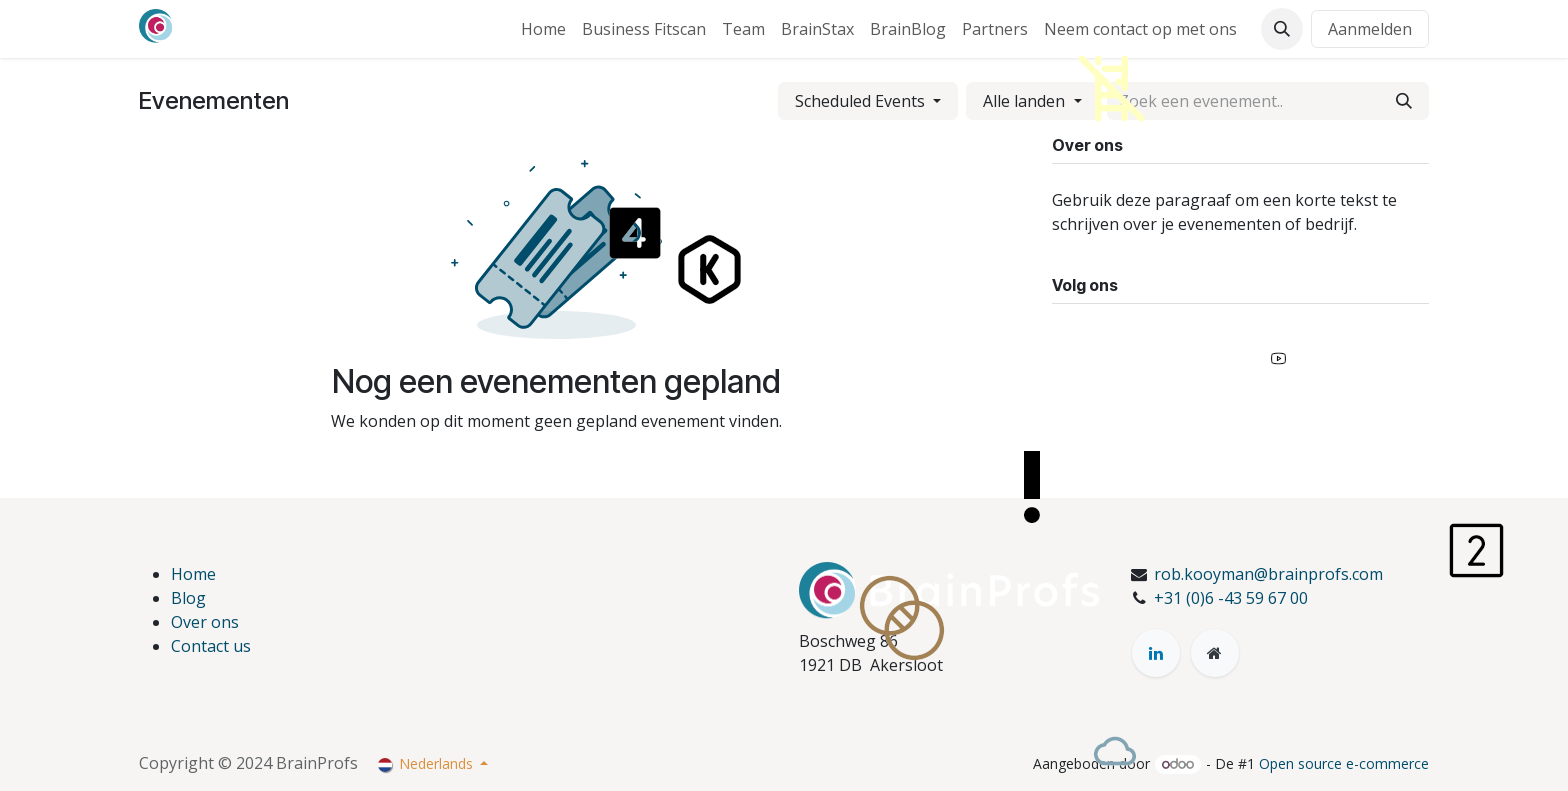 The width and height of the screenshot is (1568, 791). What do you see at coordinates (1115, 752) in the screenshot?
I see `access microsoft onedrive cloud storage` at bounding box center [1115, 752].